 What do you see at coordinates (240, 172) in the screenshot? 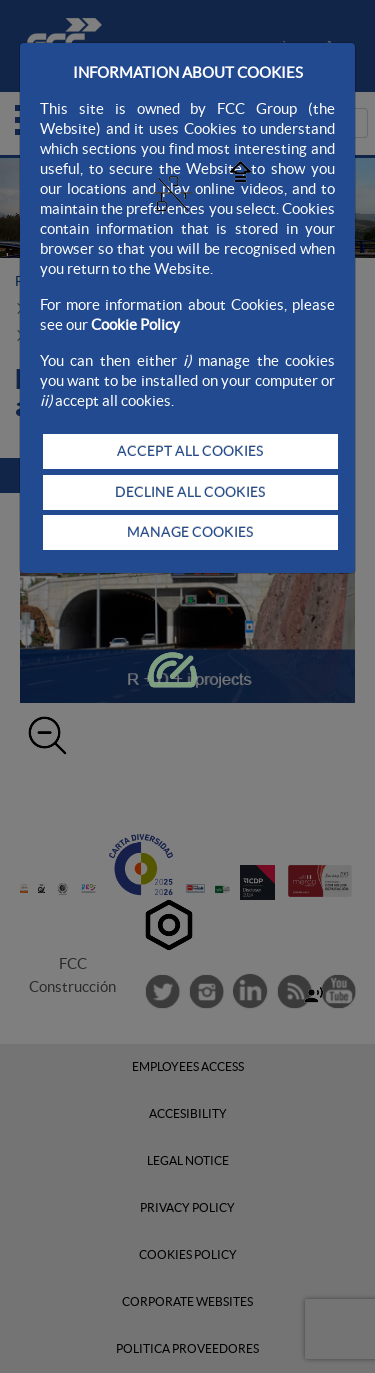
I see `upload multiple files` at bounding box center [240, 172].